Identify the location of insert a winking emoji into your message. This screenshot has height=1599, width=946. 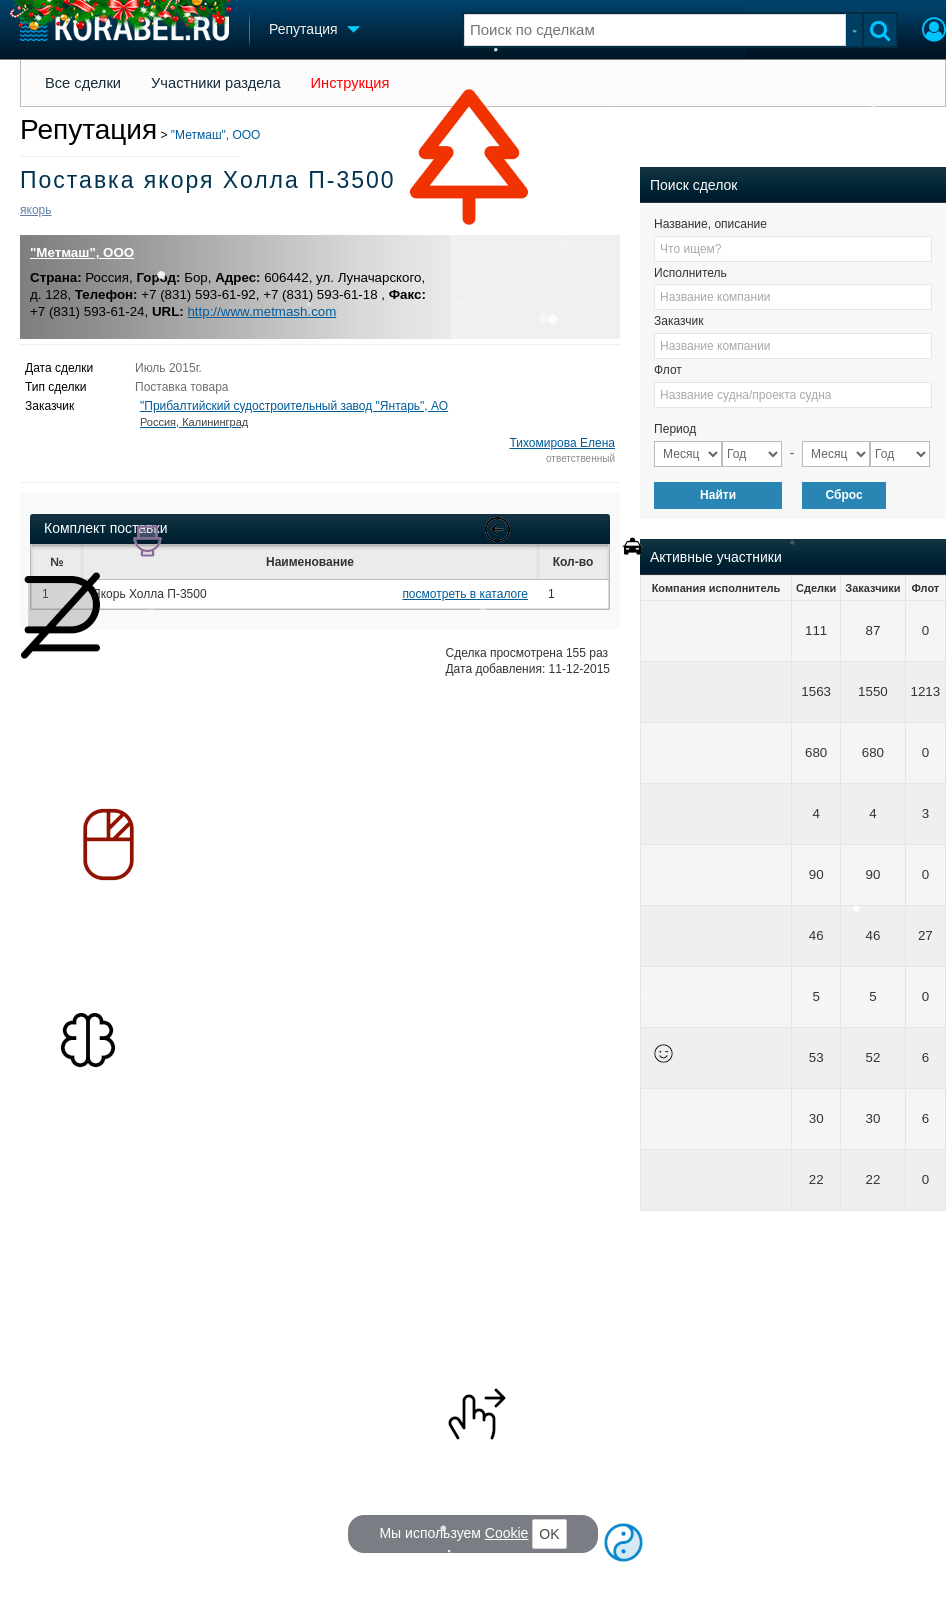
(663, 1053).